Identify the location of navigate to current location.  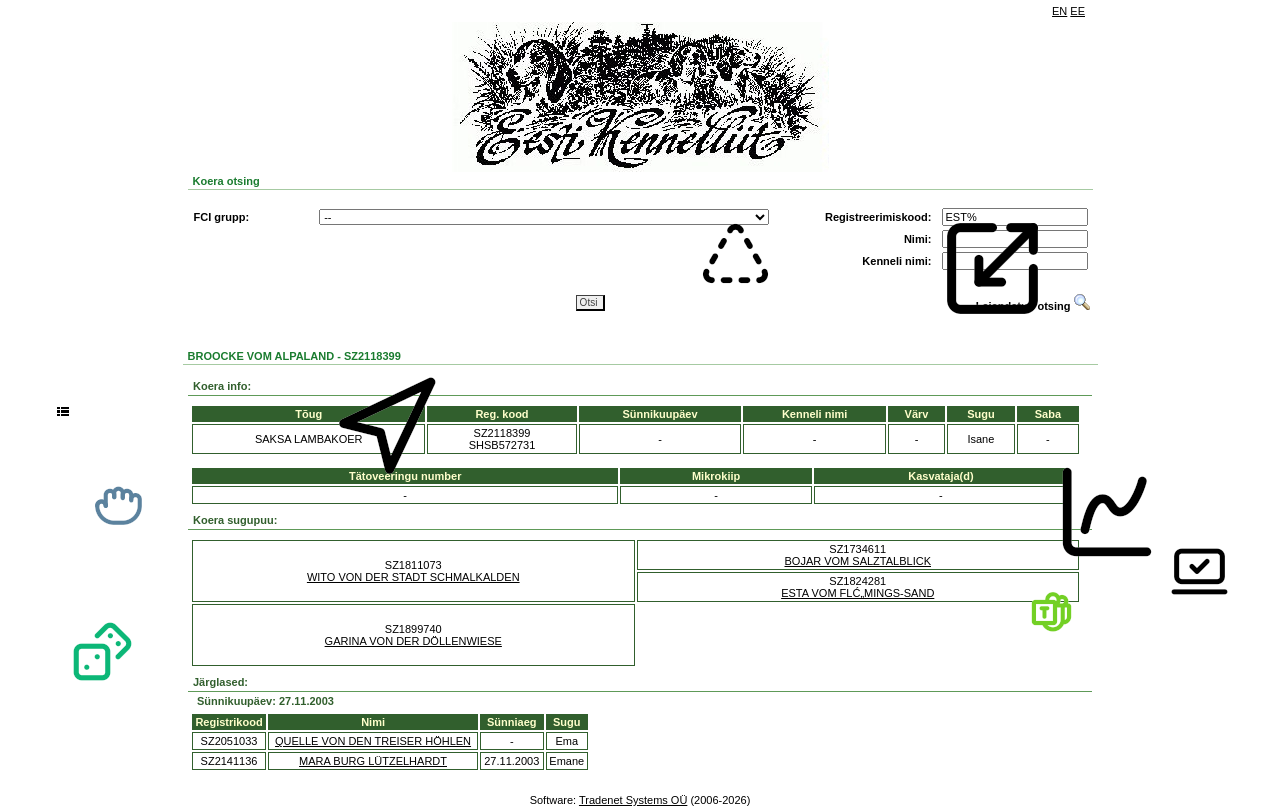
(385, 428).